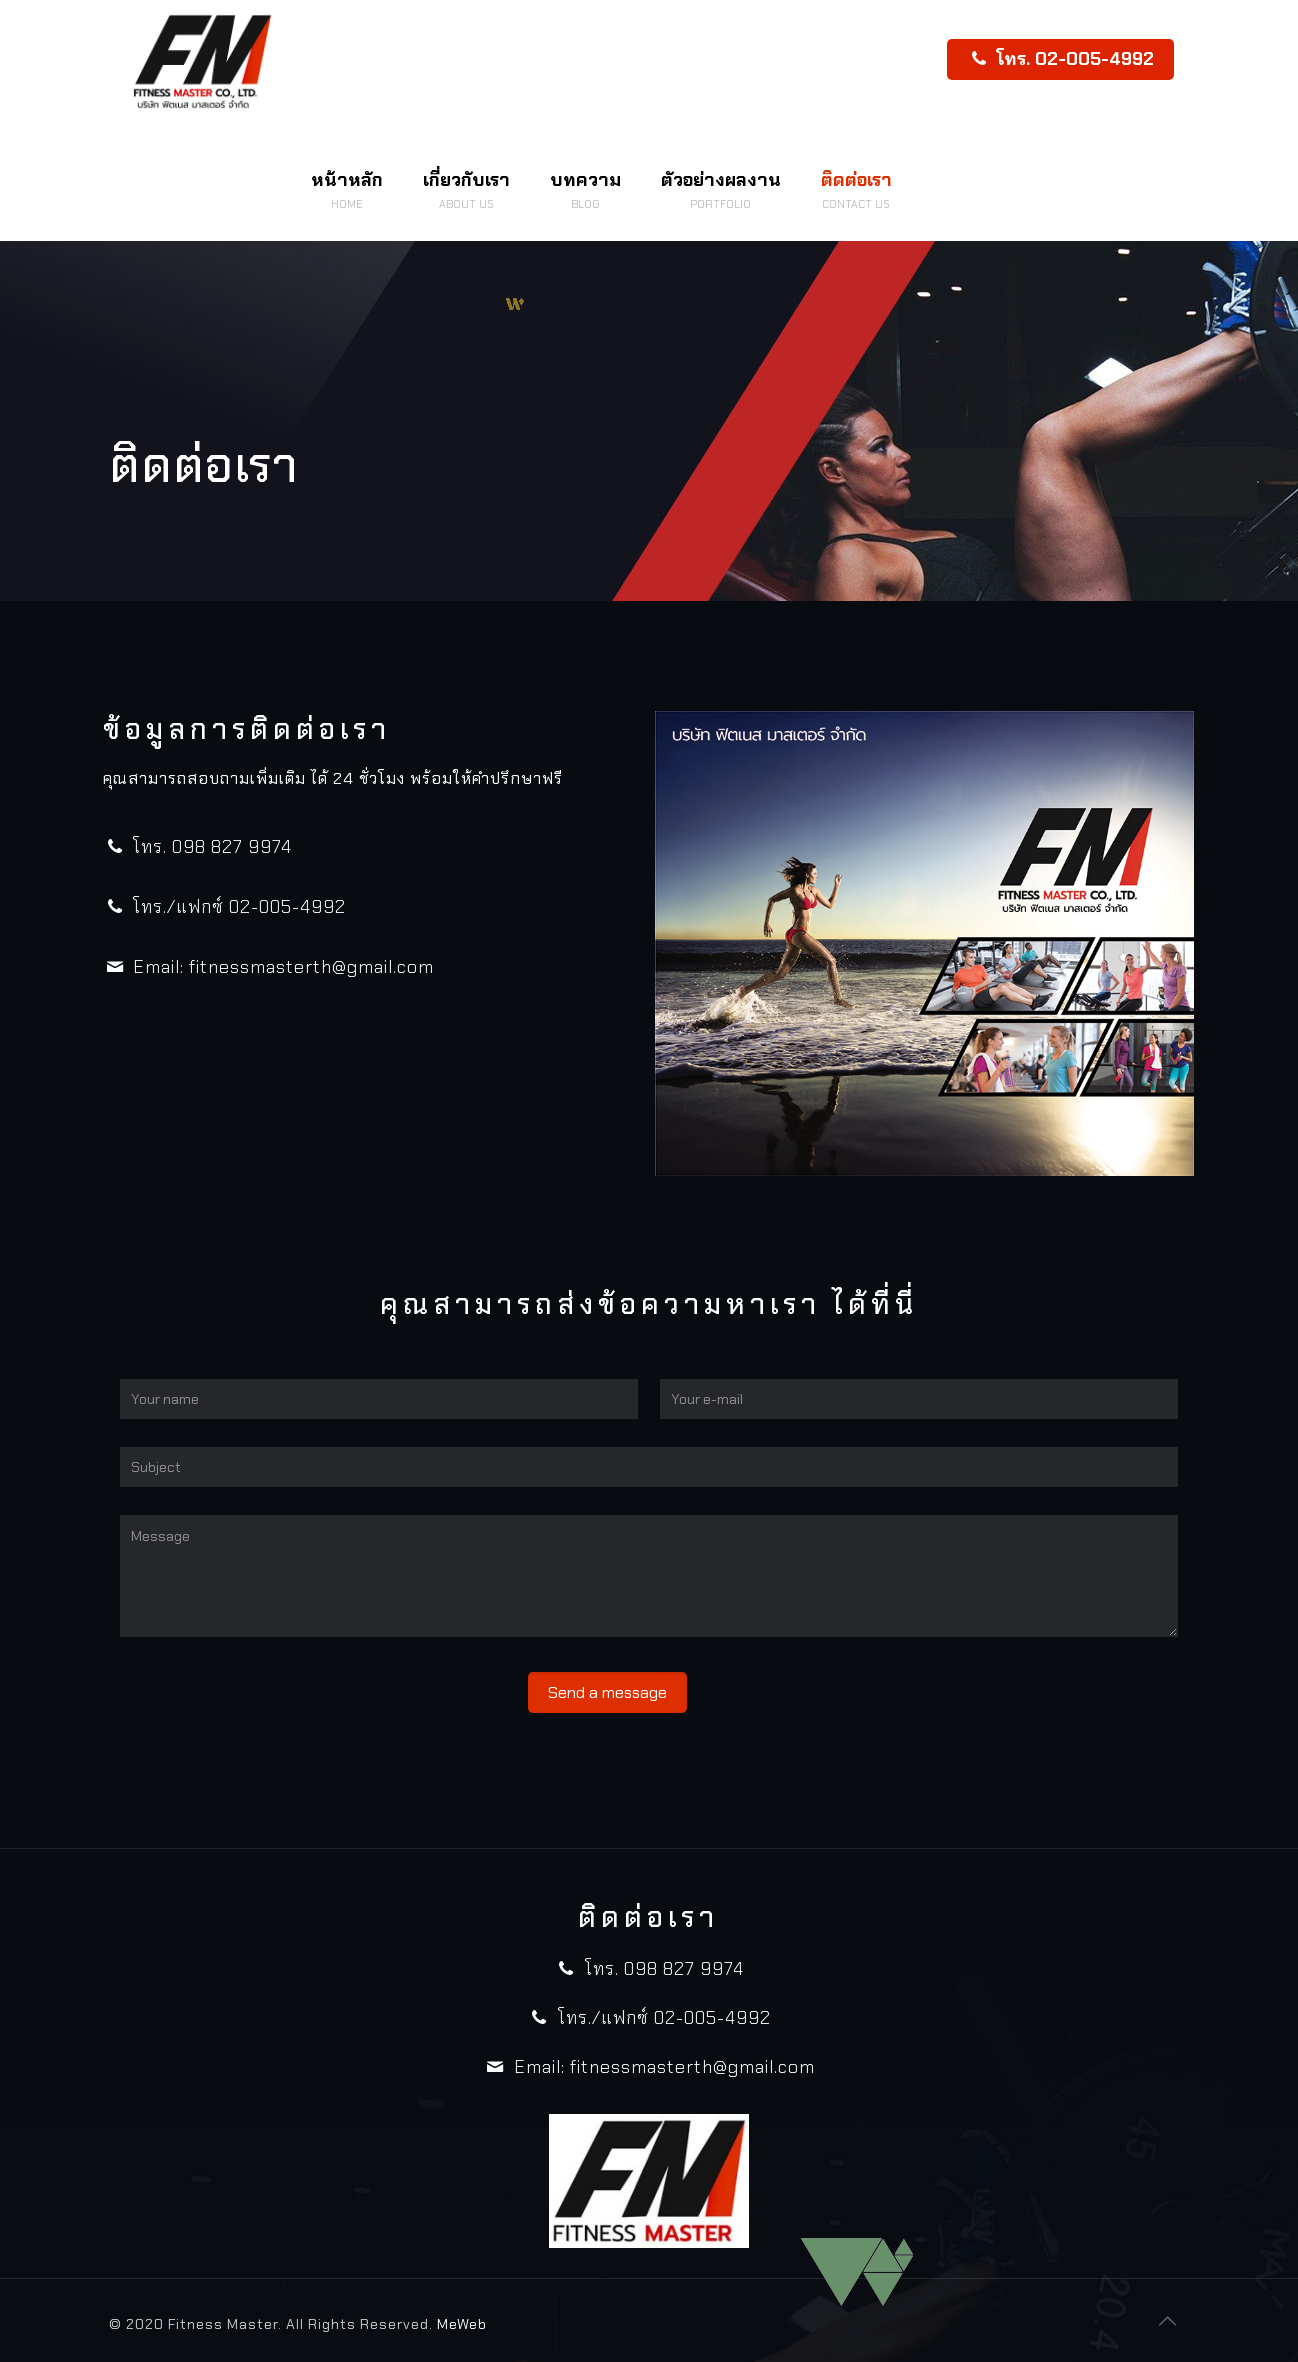 Image resolution: width=1298 pixels, height=2362 pixels. I want to click on WebGPU technology or API branding, so click(857, 2272).